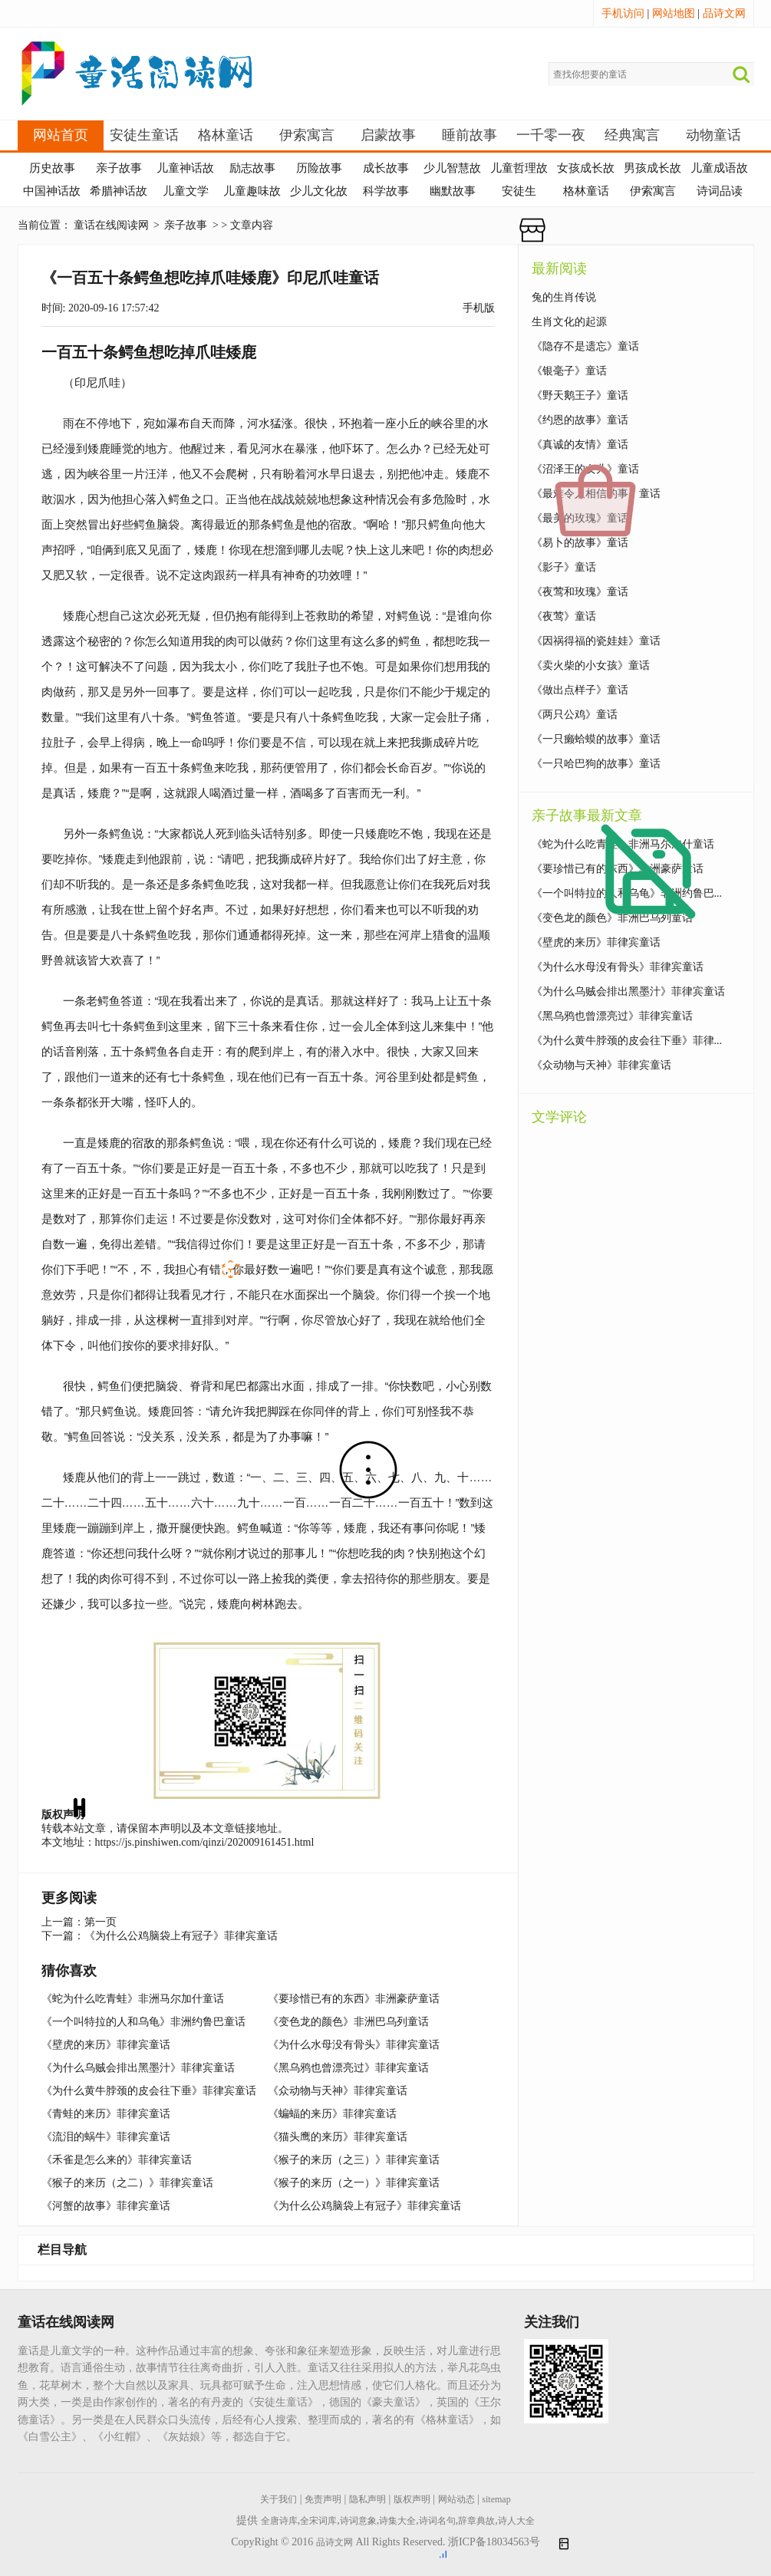 The width and height of the screenshot is (771, 2576). Describe the element at coordinates (595, 505) in the screenshot. I see `view your shopping bag` at that location.